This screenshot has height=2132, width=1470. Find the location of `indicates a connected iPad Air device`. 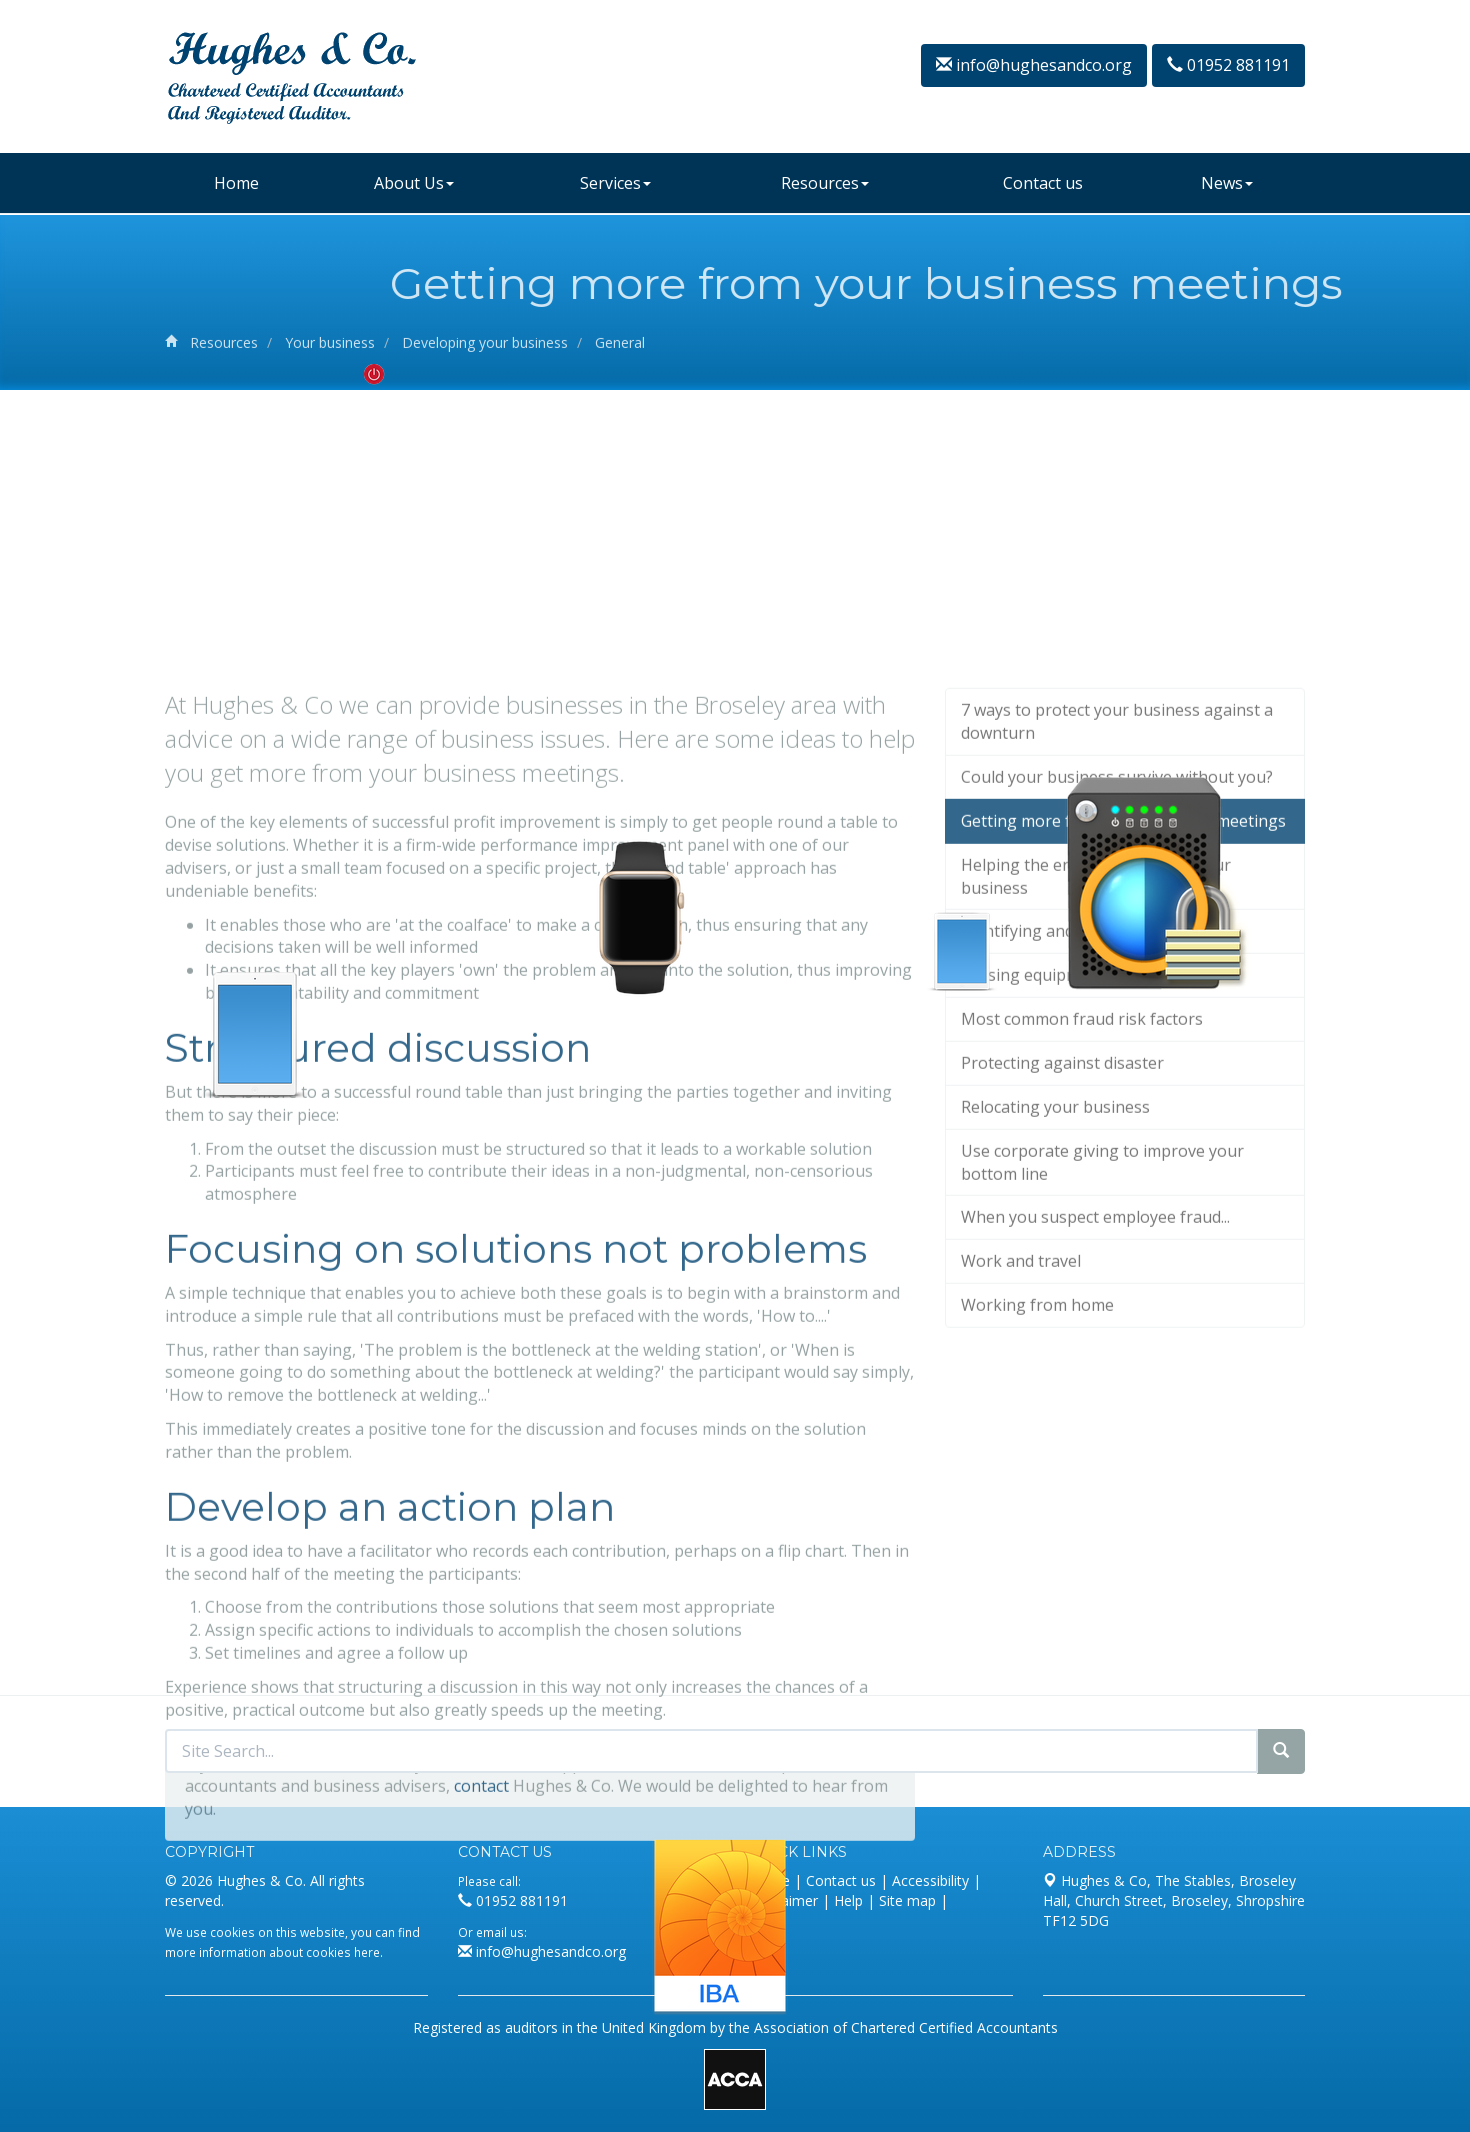

indicates a connected iPad Air device is located at coordinates (962, 951).